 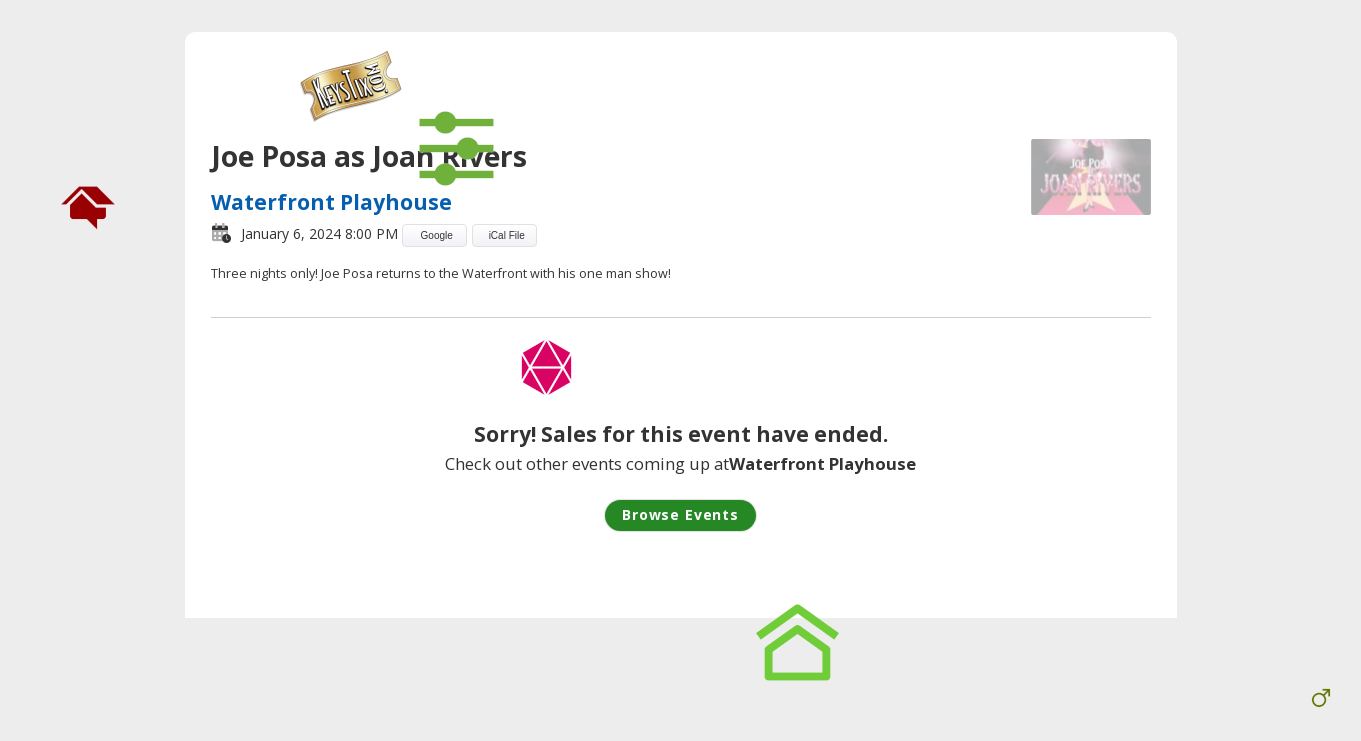 I want to click on adjust audio or equalizer settings, so click(x=456, y=148).